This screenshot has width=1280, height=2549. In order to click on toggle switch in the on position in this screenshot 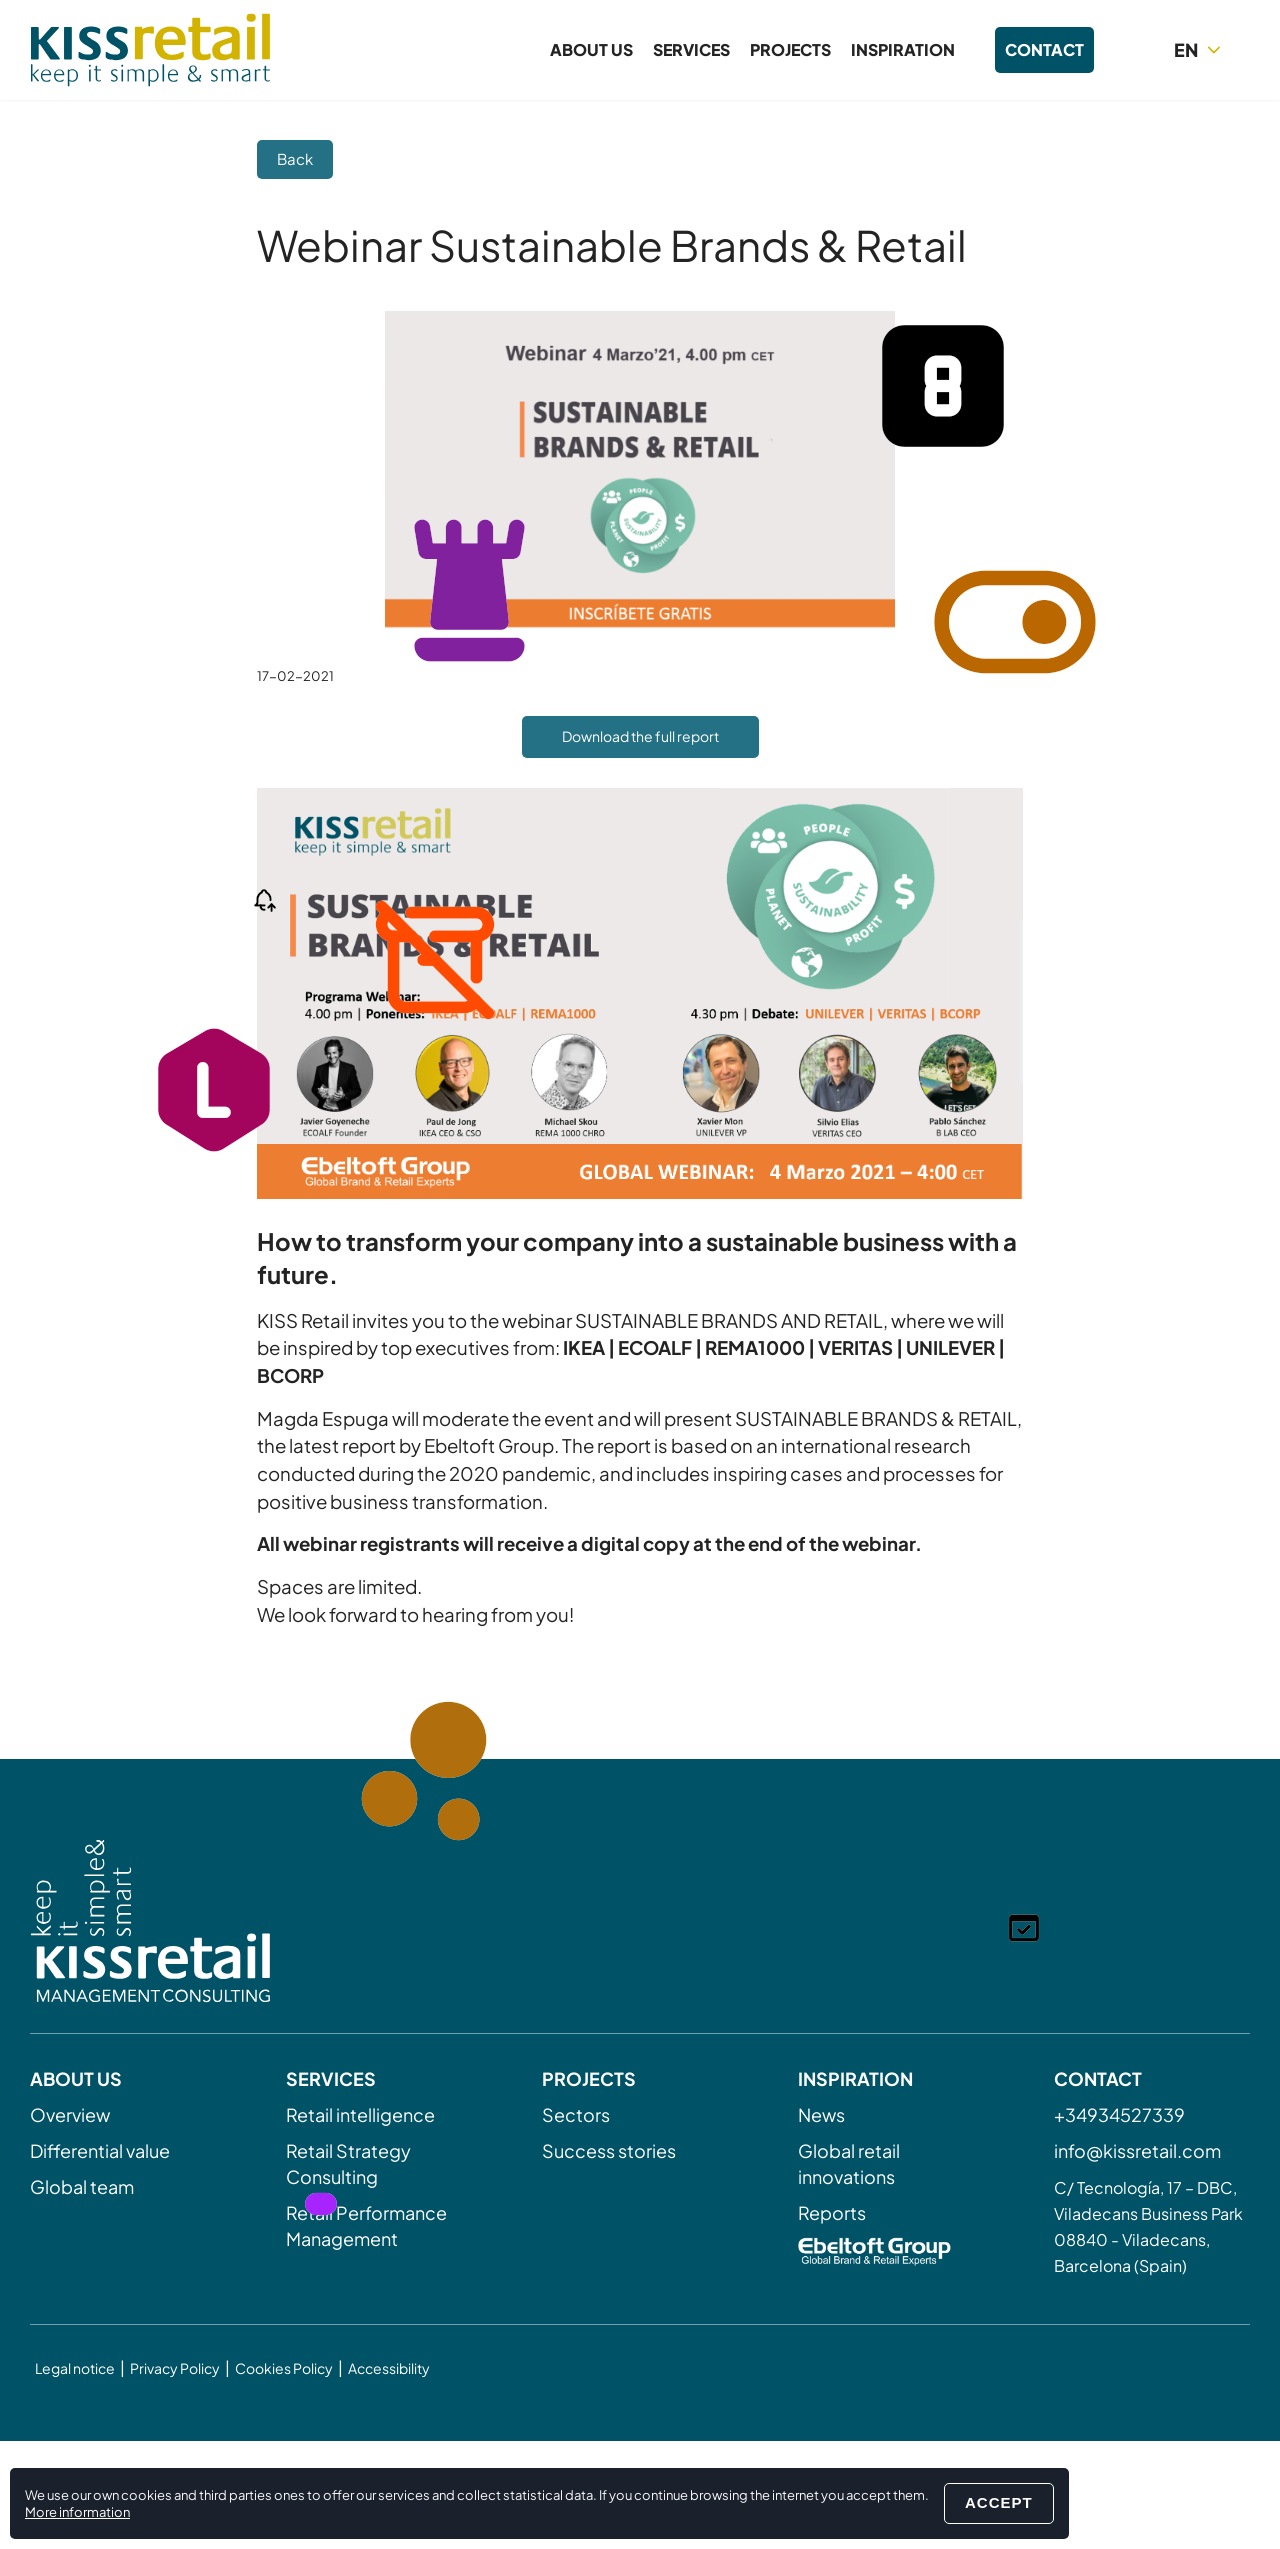, I will do `click(1015, 622)`.